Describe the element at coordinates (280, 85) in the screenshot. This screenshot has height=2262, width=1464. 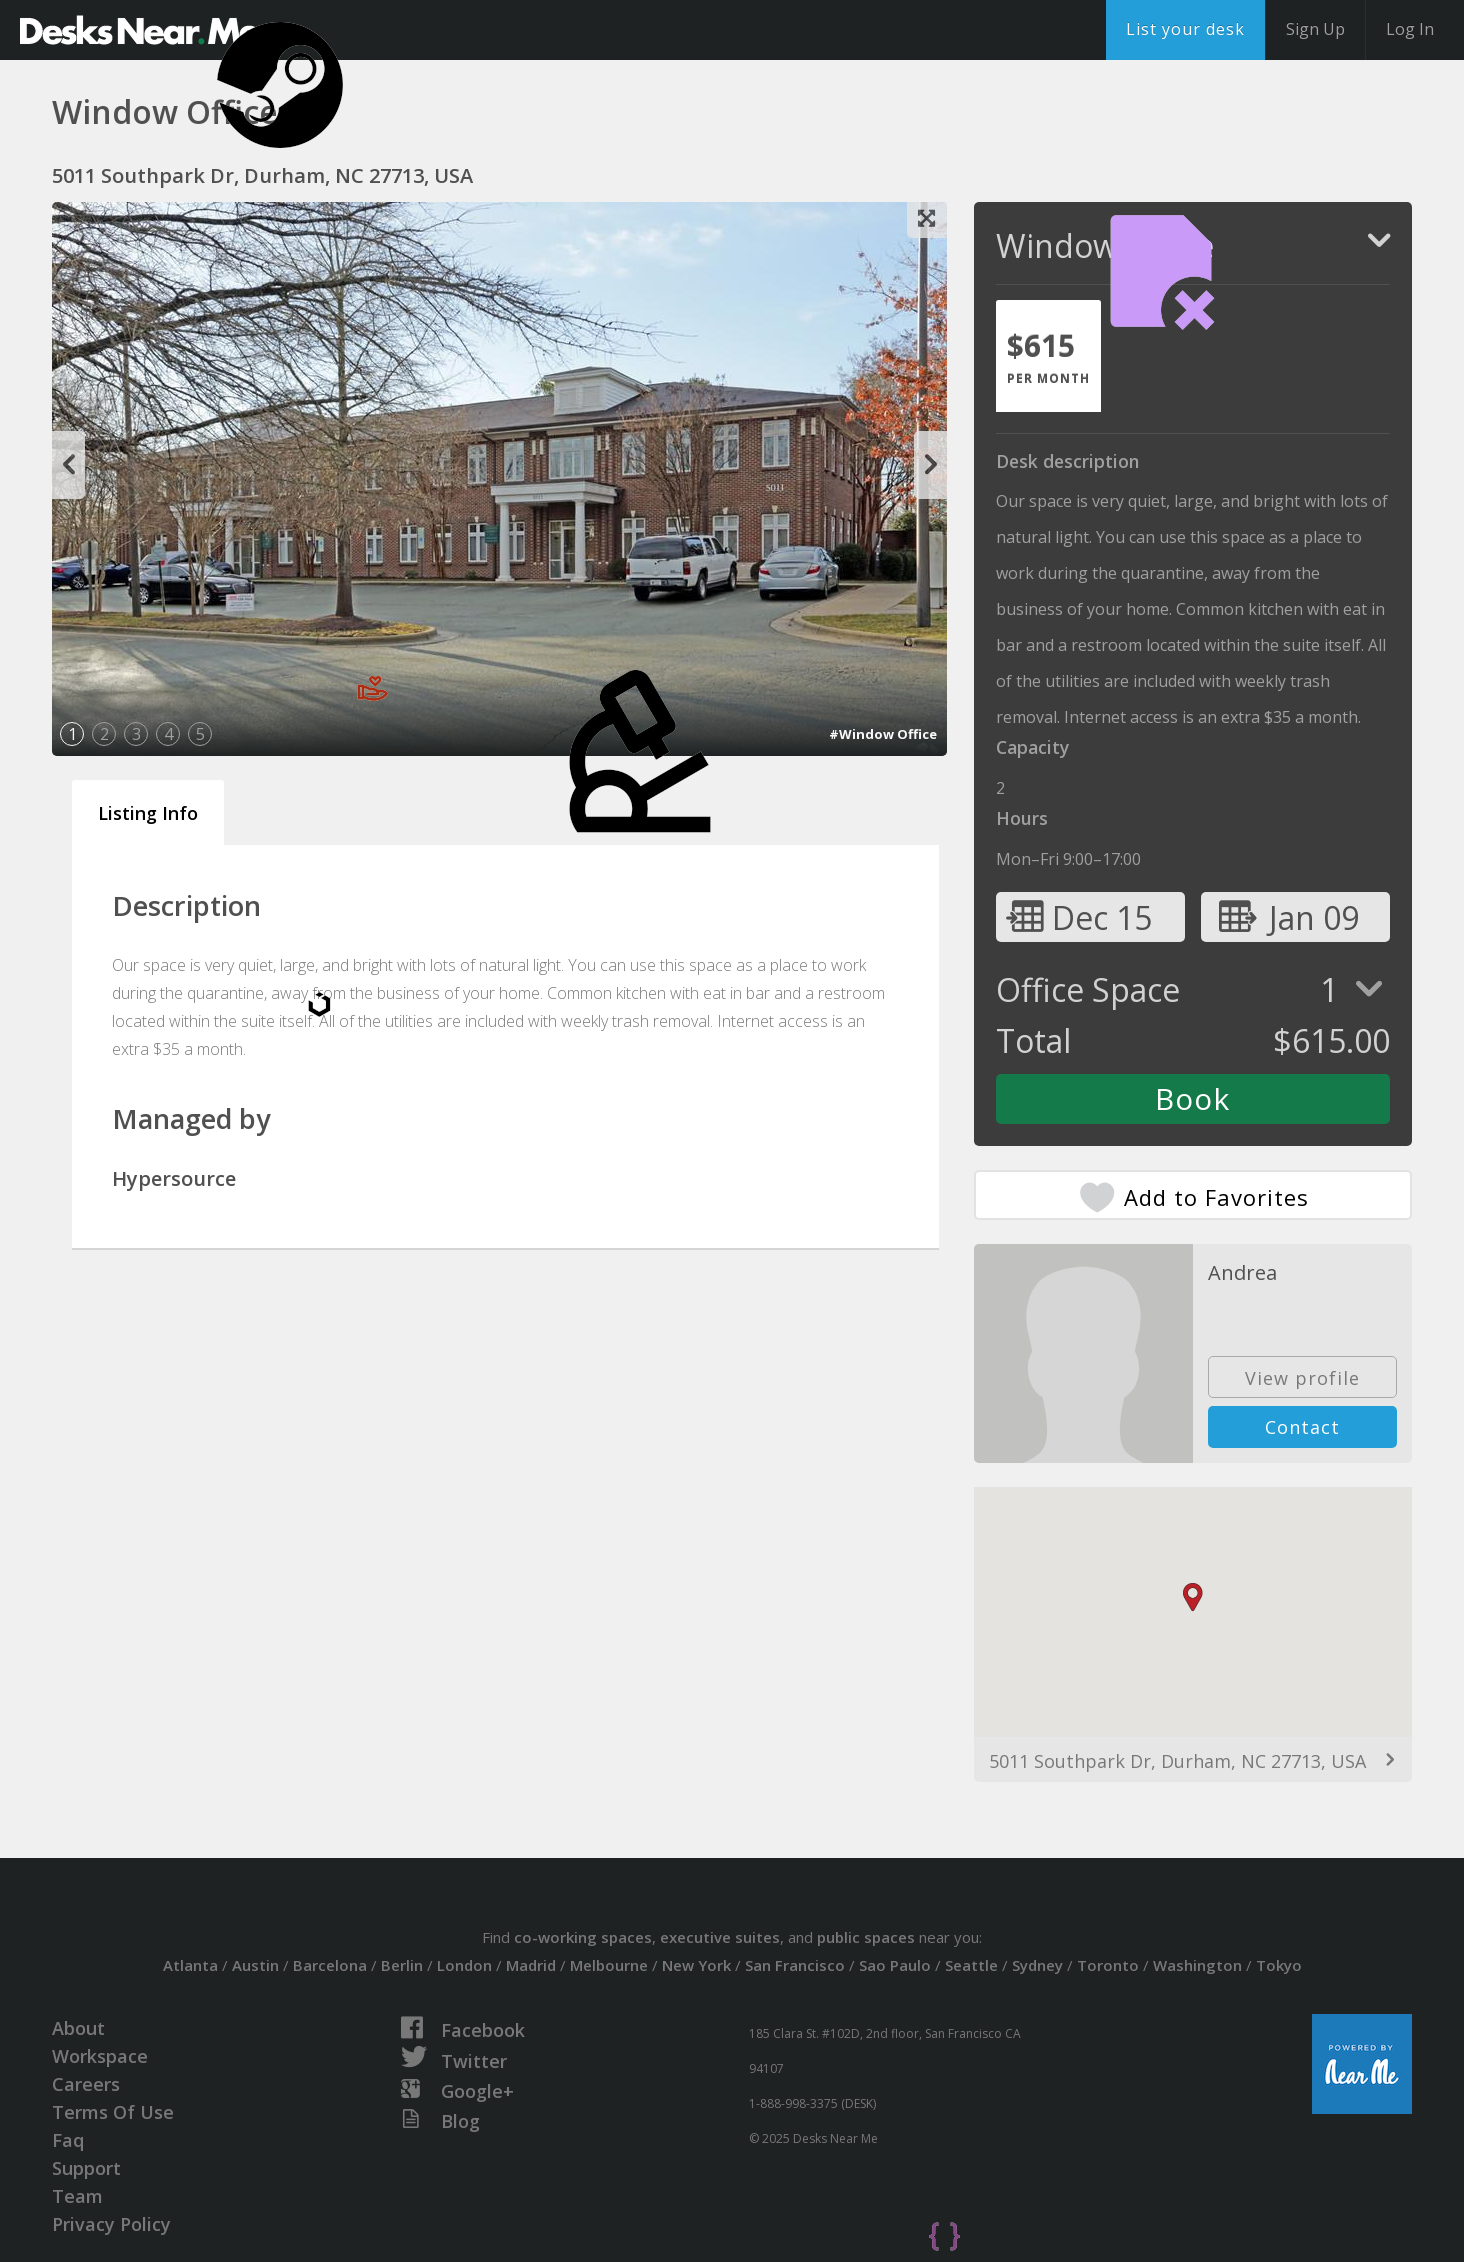
I see `open Steam gaming platform` at that location.